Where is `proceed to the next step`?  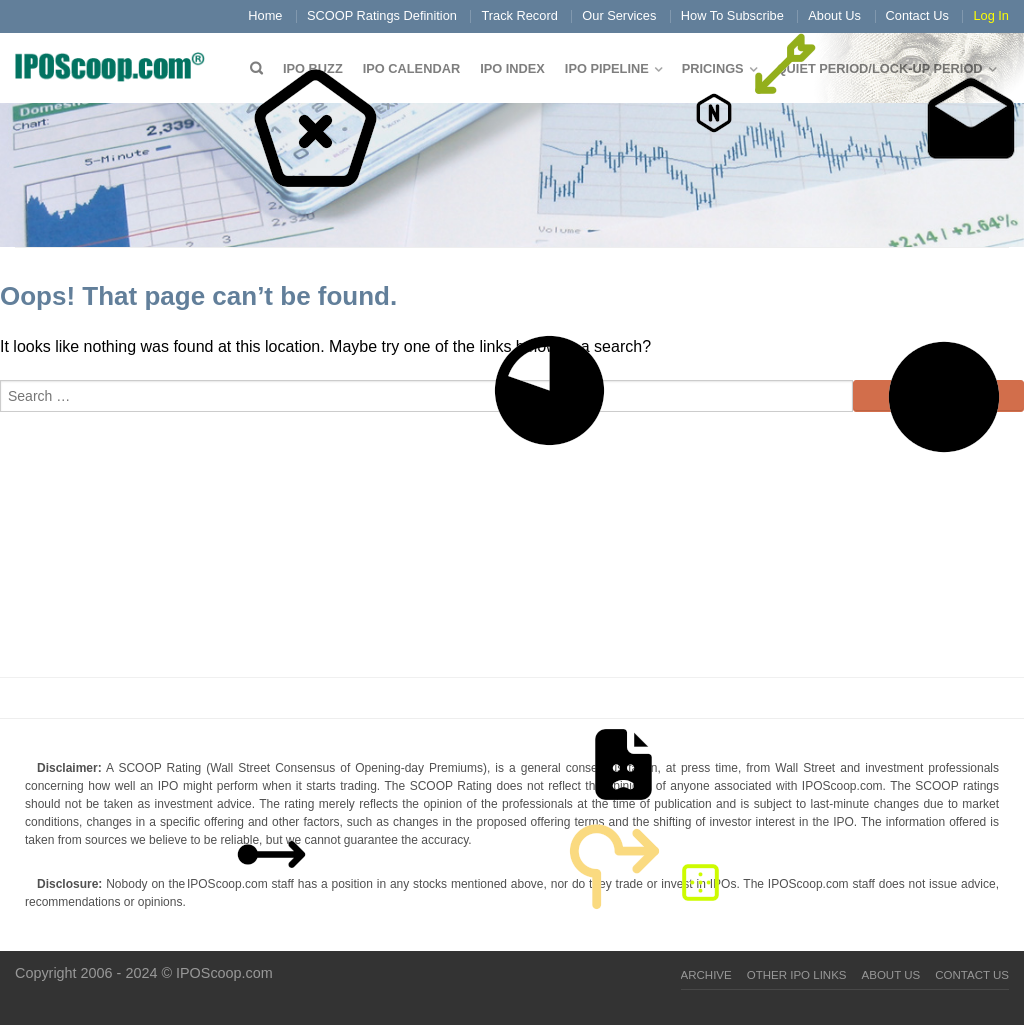
proceed to the next step is located at coordinates (271, 854).